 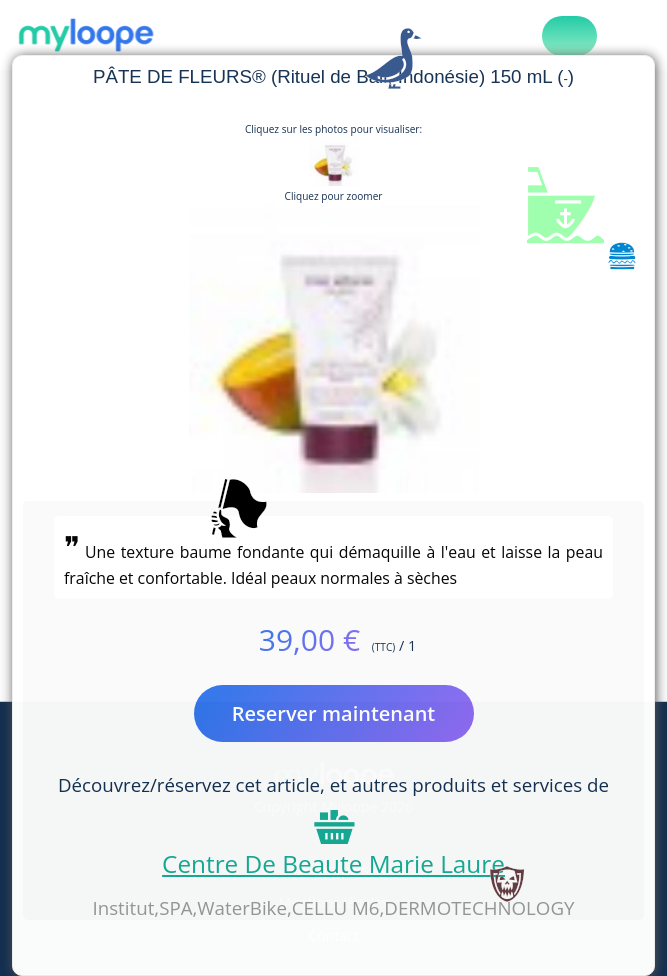 I want to click on food or restaurant category, so click(x=622, y=256).